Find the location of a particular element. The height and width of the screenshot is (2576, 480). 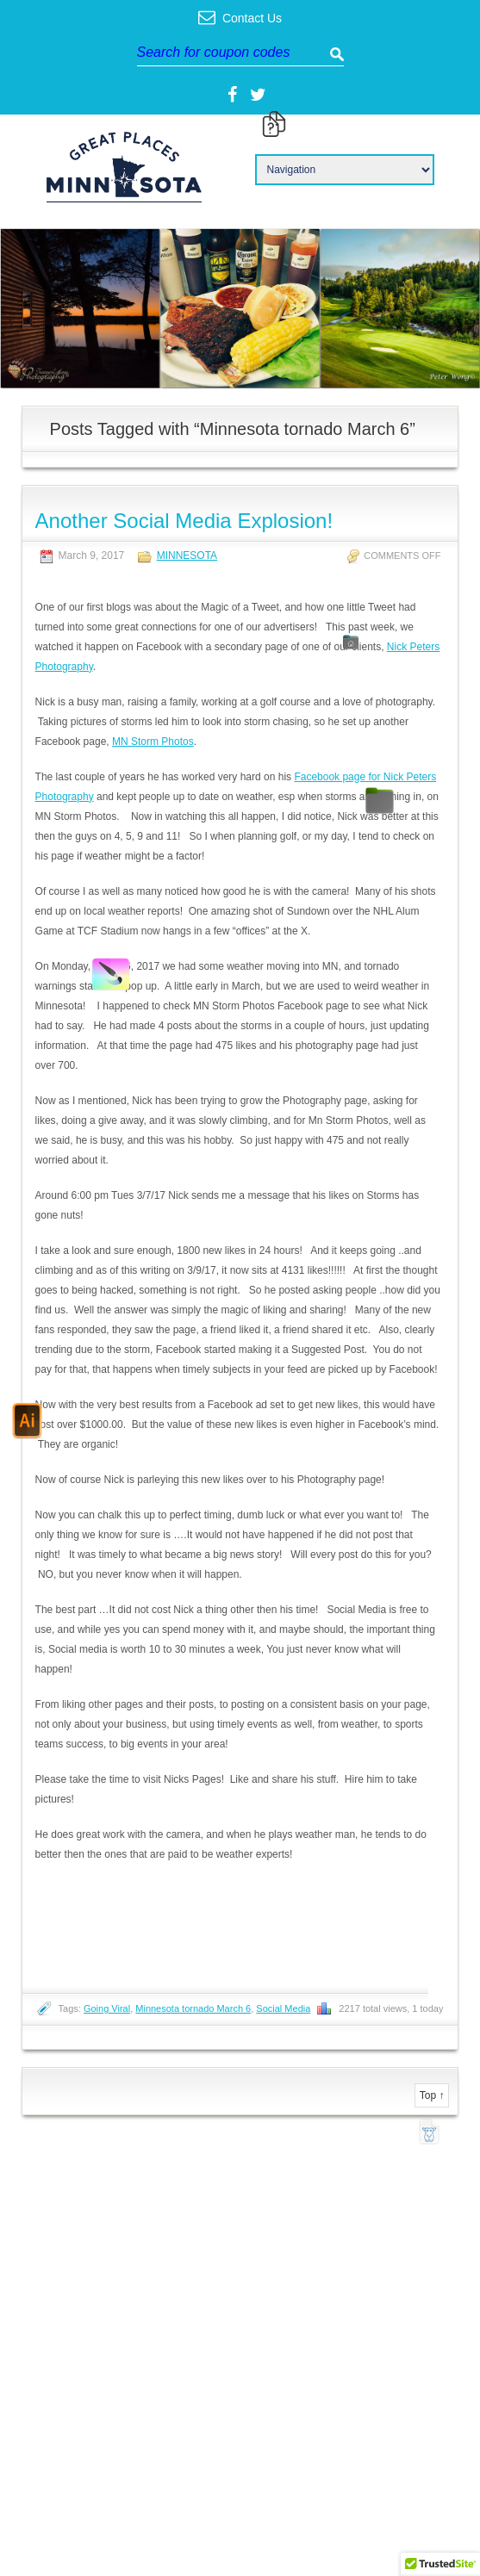

a perl programming language file is located at coordinates (429, 2132).